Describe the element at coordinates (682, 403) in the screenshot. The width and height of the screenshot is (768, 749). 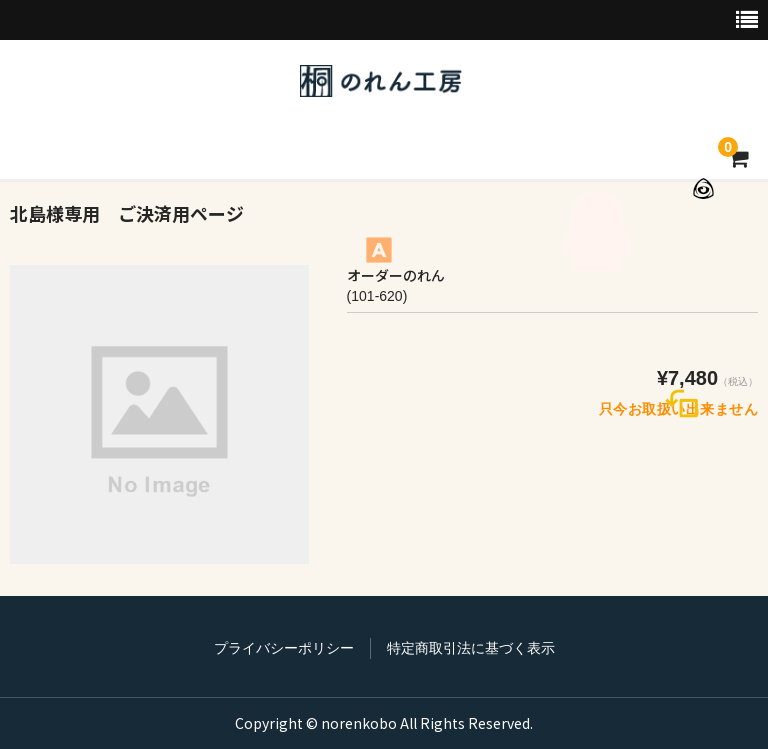
I see `rotate object counterclockwise` at that location.